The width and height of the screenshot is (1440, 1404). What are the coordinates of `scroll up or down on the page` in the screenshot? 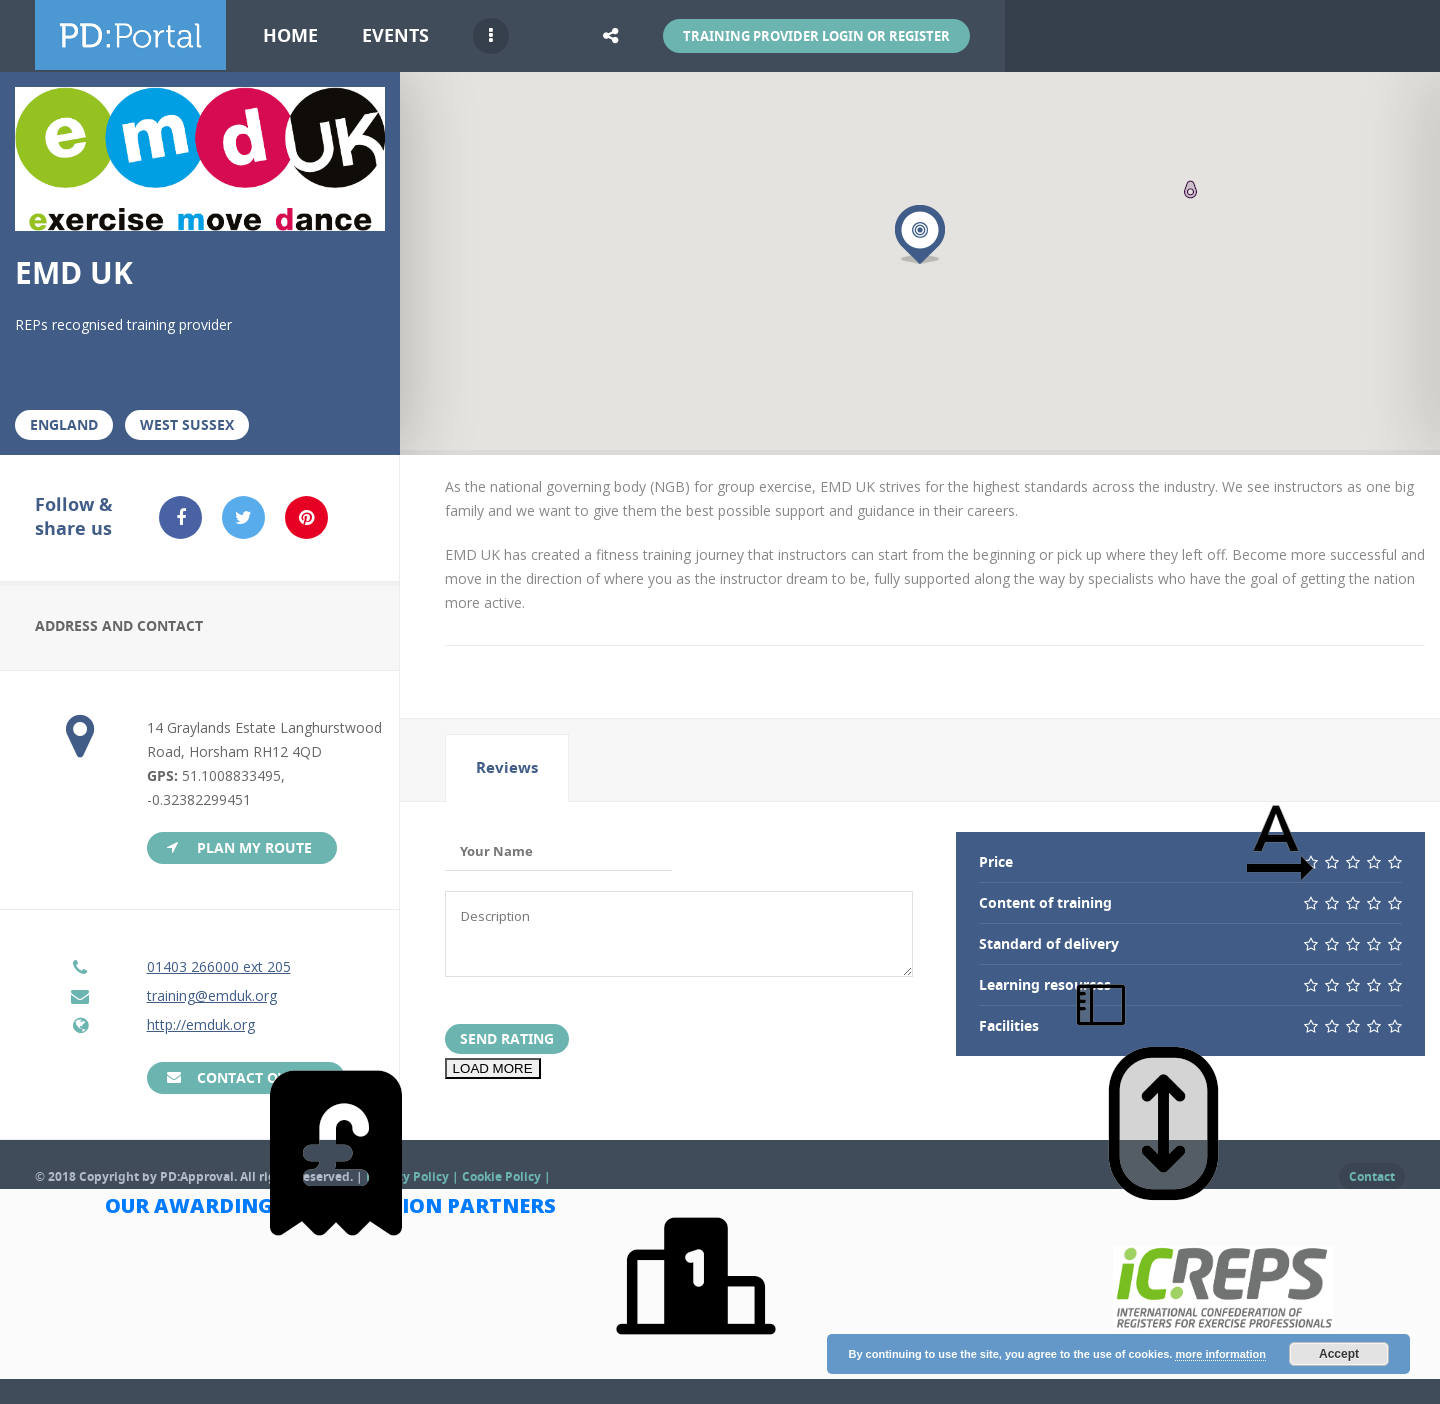 It's located at (1163, 1123).